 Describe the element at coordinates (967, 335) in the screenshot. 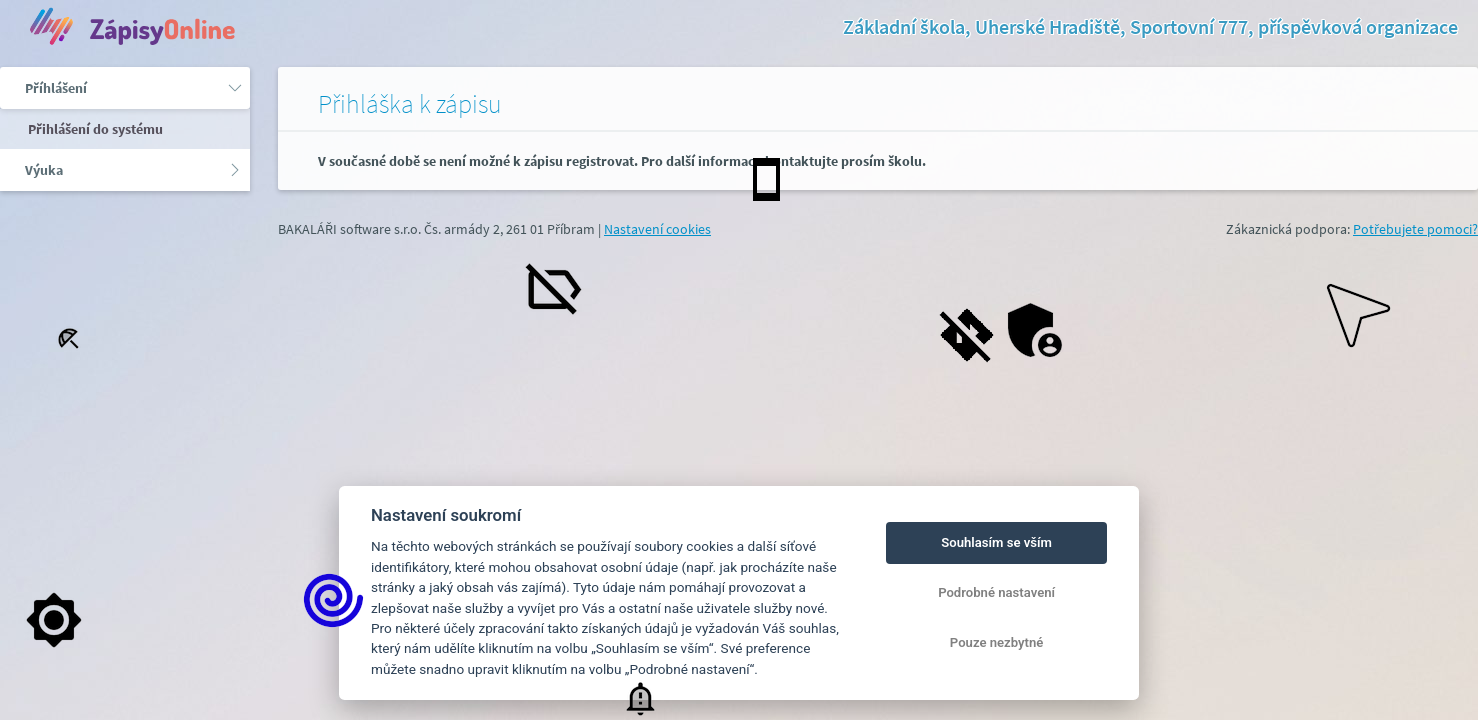

I see `directions are unavailable or disabled` at that location.